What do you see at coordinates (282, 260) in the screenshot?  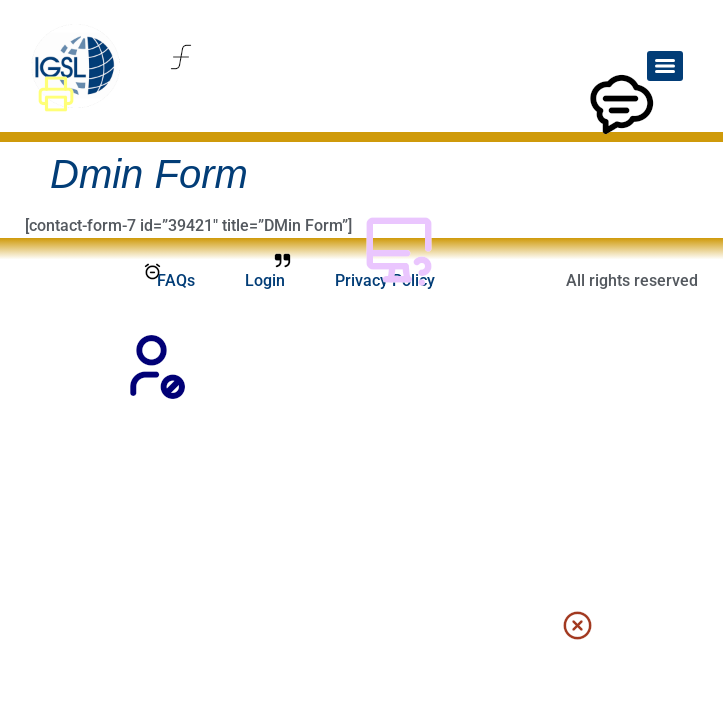 I see `insert a quotation or blockquote` at bounding box center [282, 260].